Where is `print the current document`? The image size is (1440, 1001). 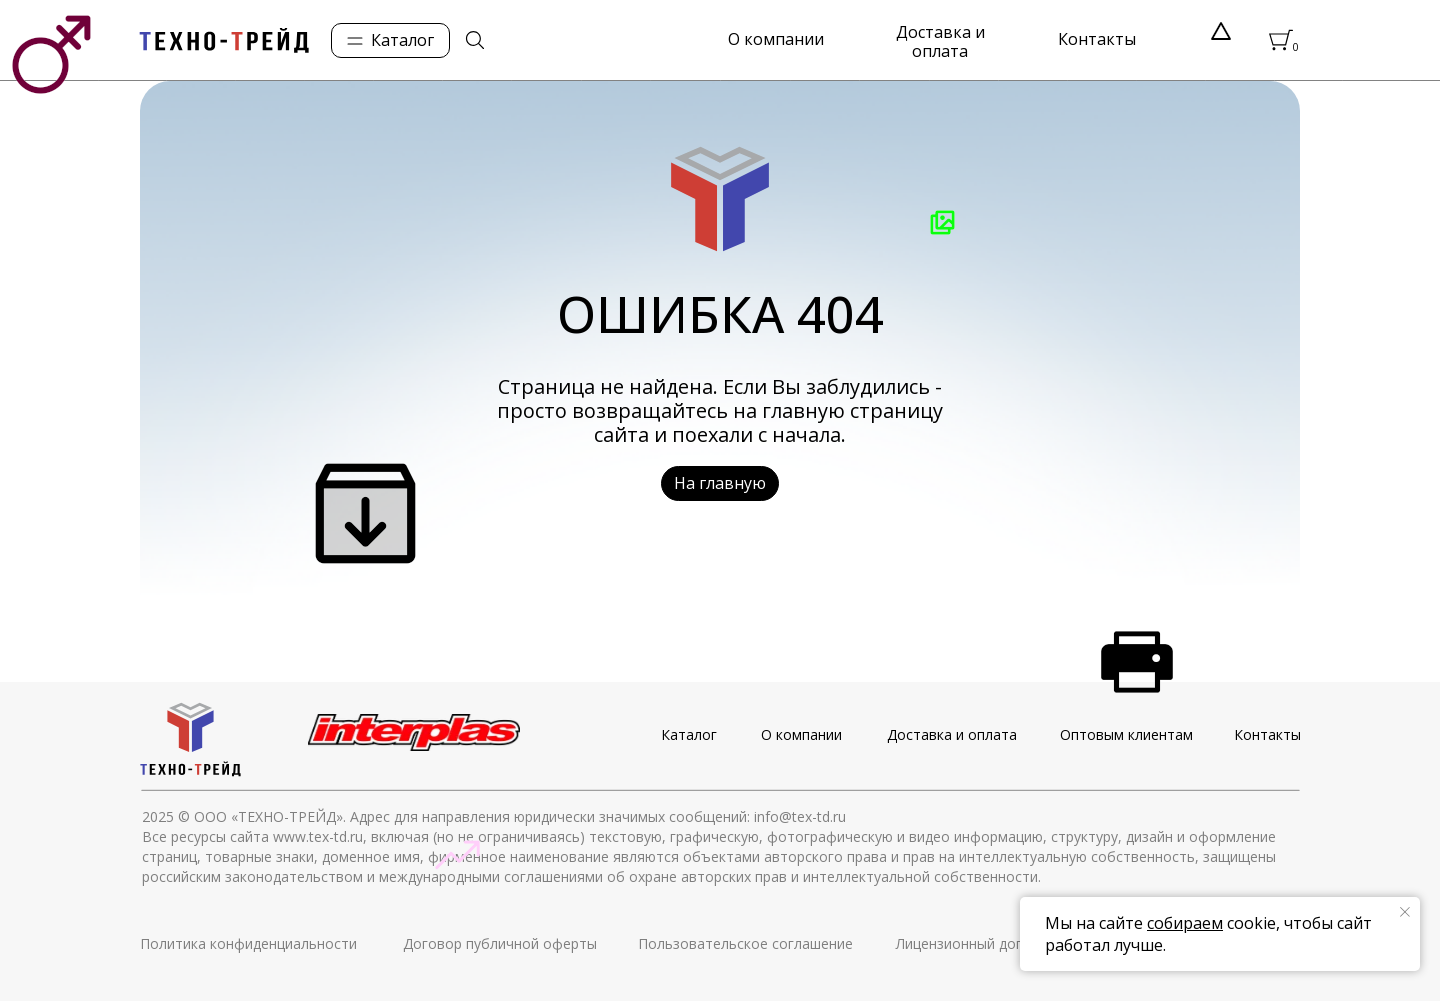
print the current document is located at coordinates (1137, 662).